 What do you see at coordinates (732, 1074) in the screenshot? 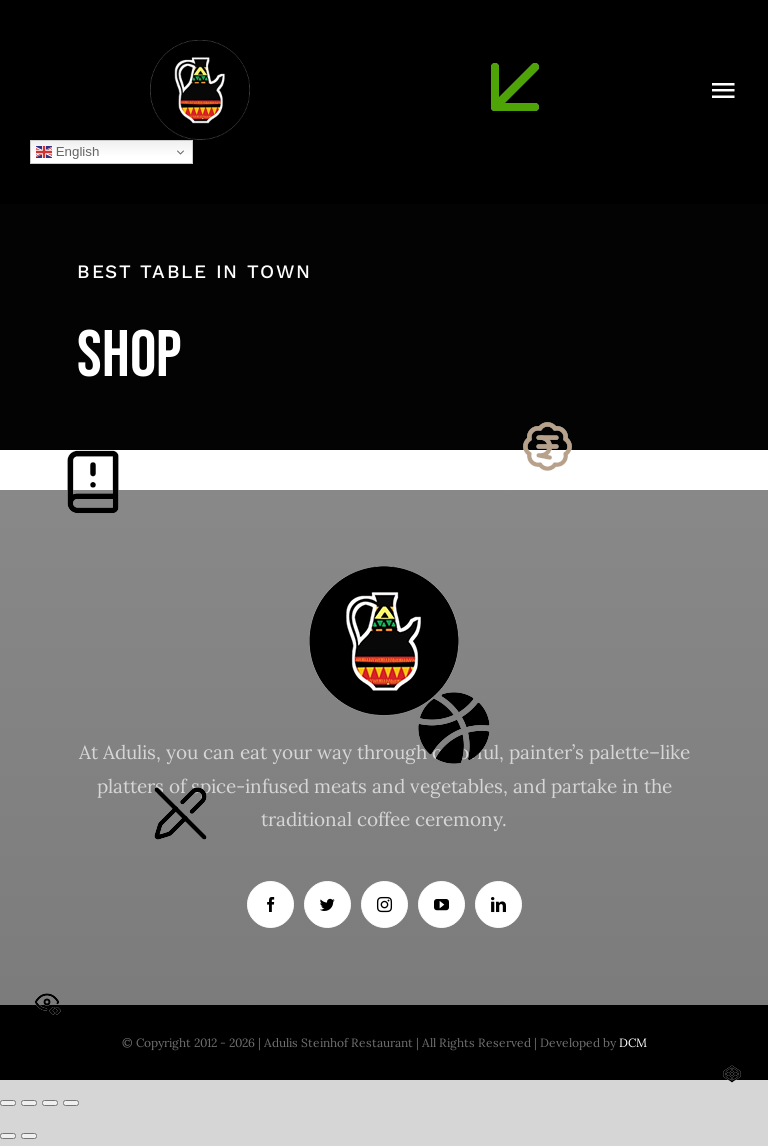
I see `open CodePen profile or project` at bounding box center [732, 1074].